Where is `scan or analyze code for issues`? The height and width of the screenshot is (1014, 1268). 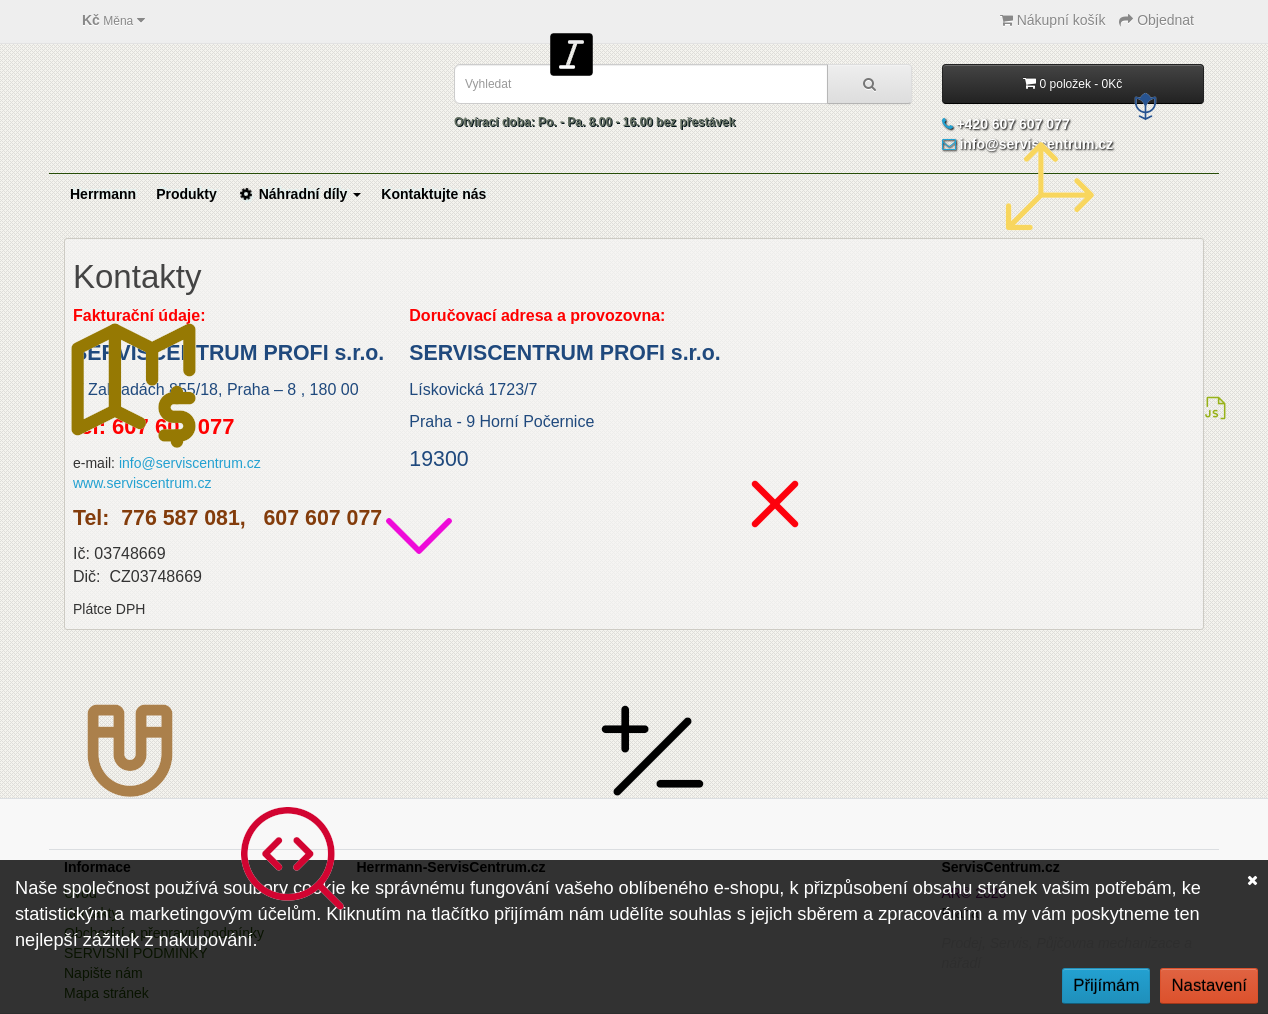 scan or analyze code for issues is located at coordinates (294, 860).